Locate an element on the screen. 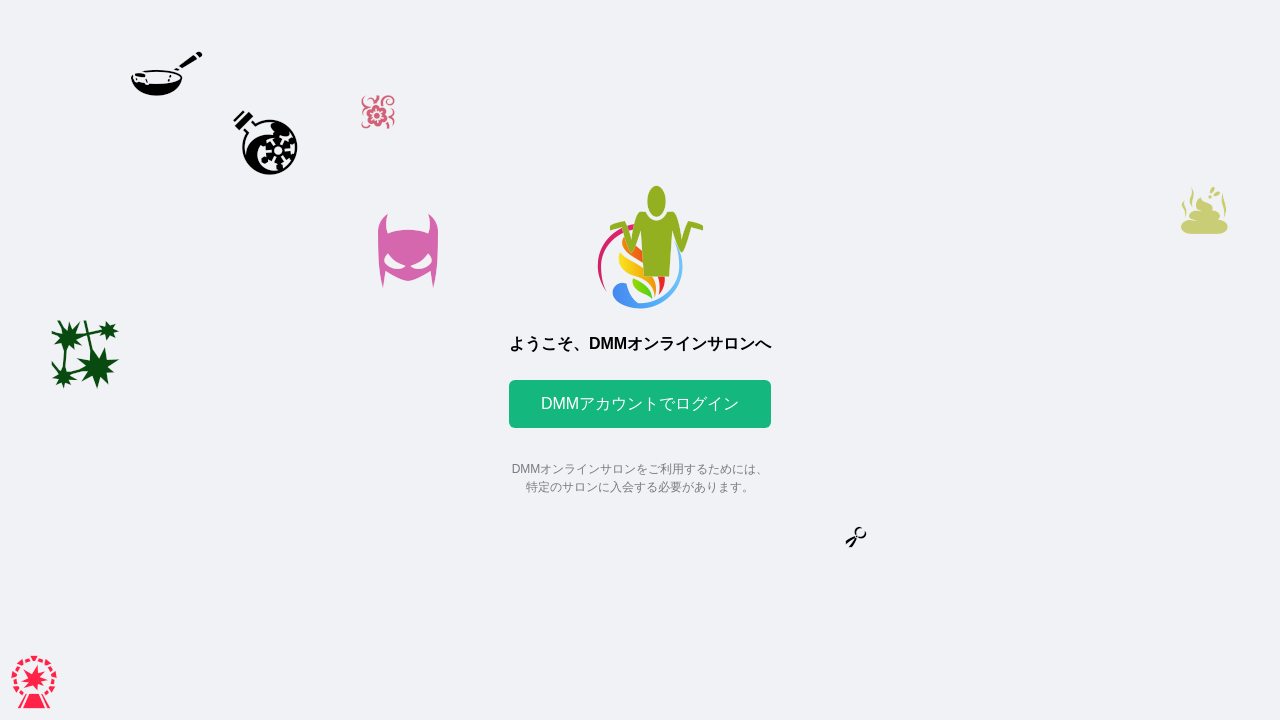  indicates unknown or uncertain status is located at coordinates (656, 230).